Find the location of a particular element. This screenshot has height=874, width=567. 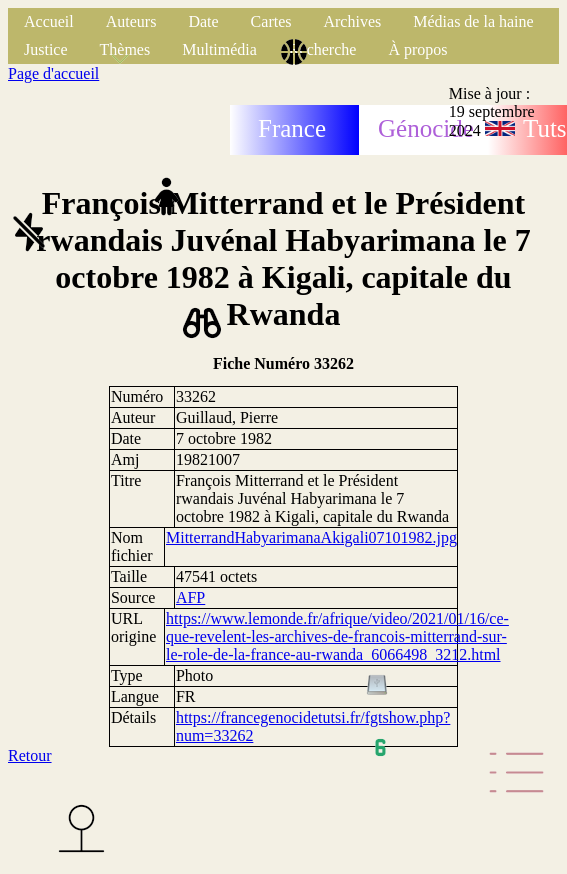

search or explore content is located at coordinates (202, 323).